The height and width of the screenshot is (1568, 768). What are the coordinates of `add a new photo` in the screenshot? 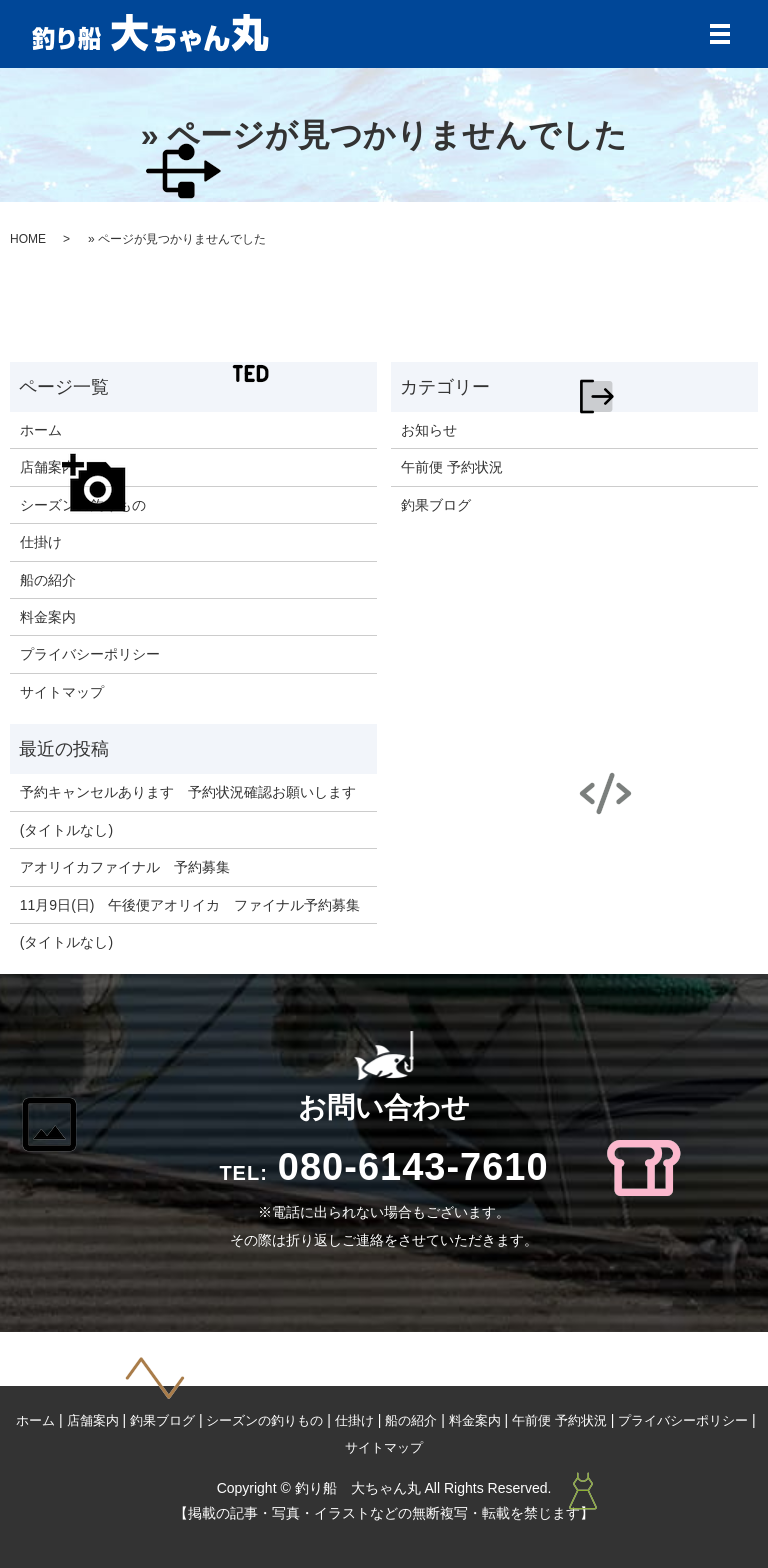 It's located at (95, 484).